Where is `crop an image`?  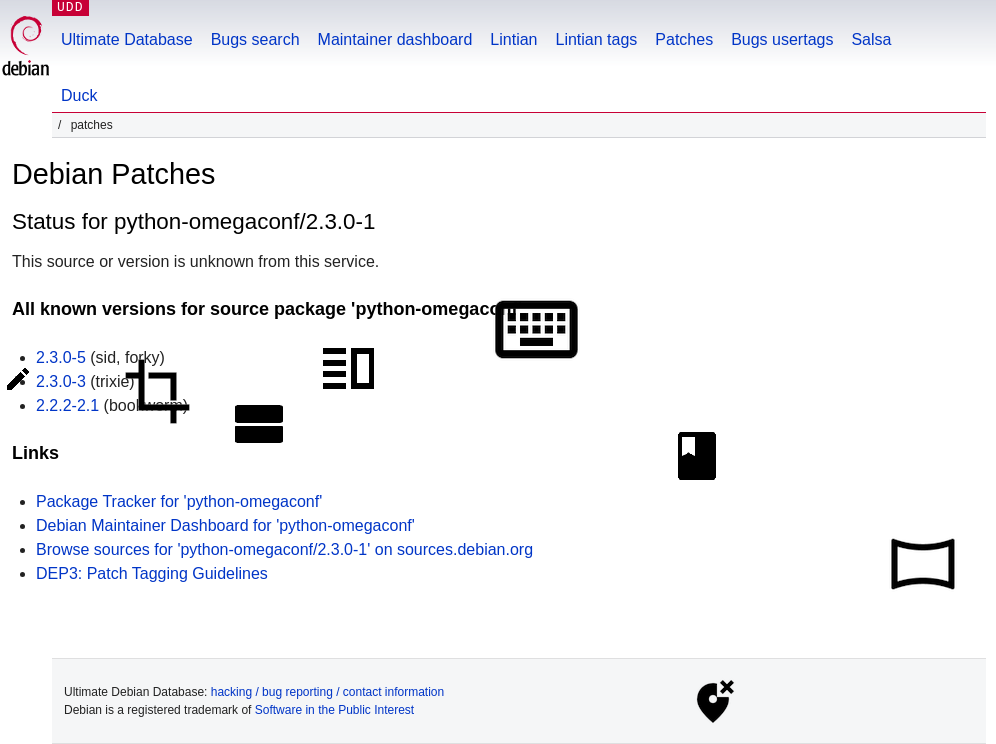
crop an image is located at coordinates (157, 391).